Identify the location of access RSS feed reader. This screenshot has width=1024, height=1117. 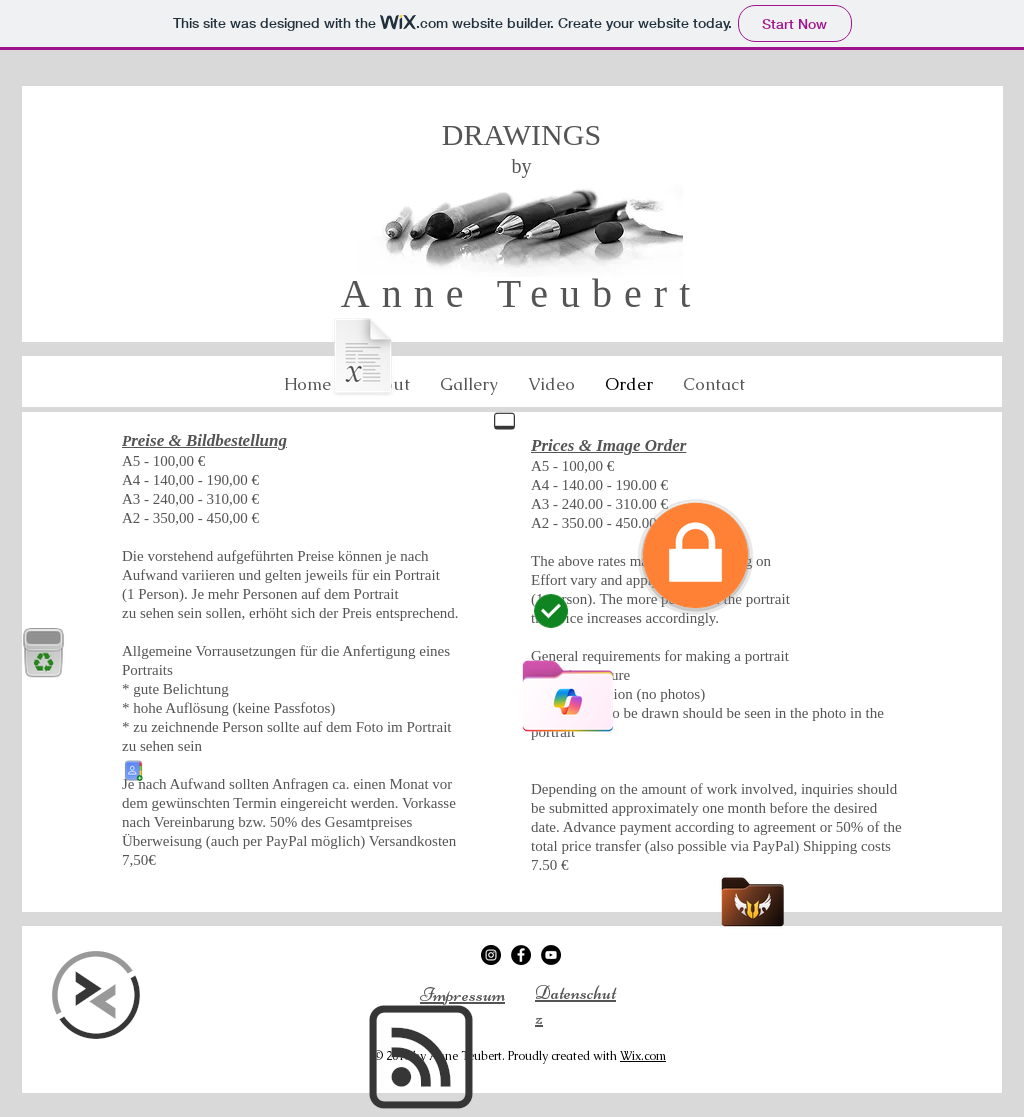
(421, 1057).